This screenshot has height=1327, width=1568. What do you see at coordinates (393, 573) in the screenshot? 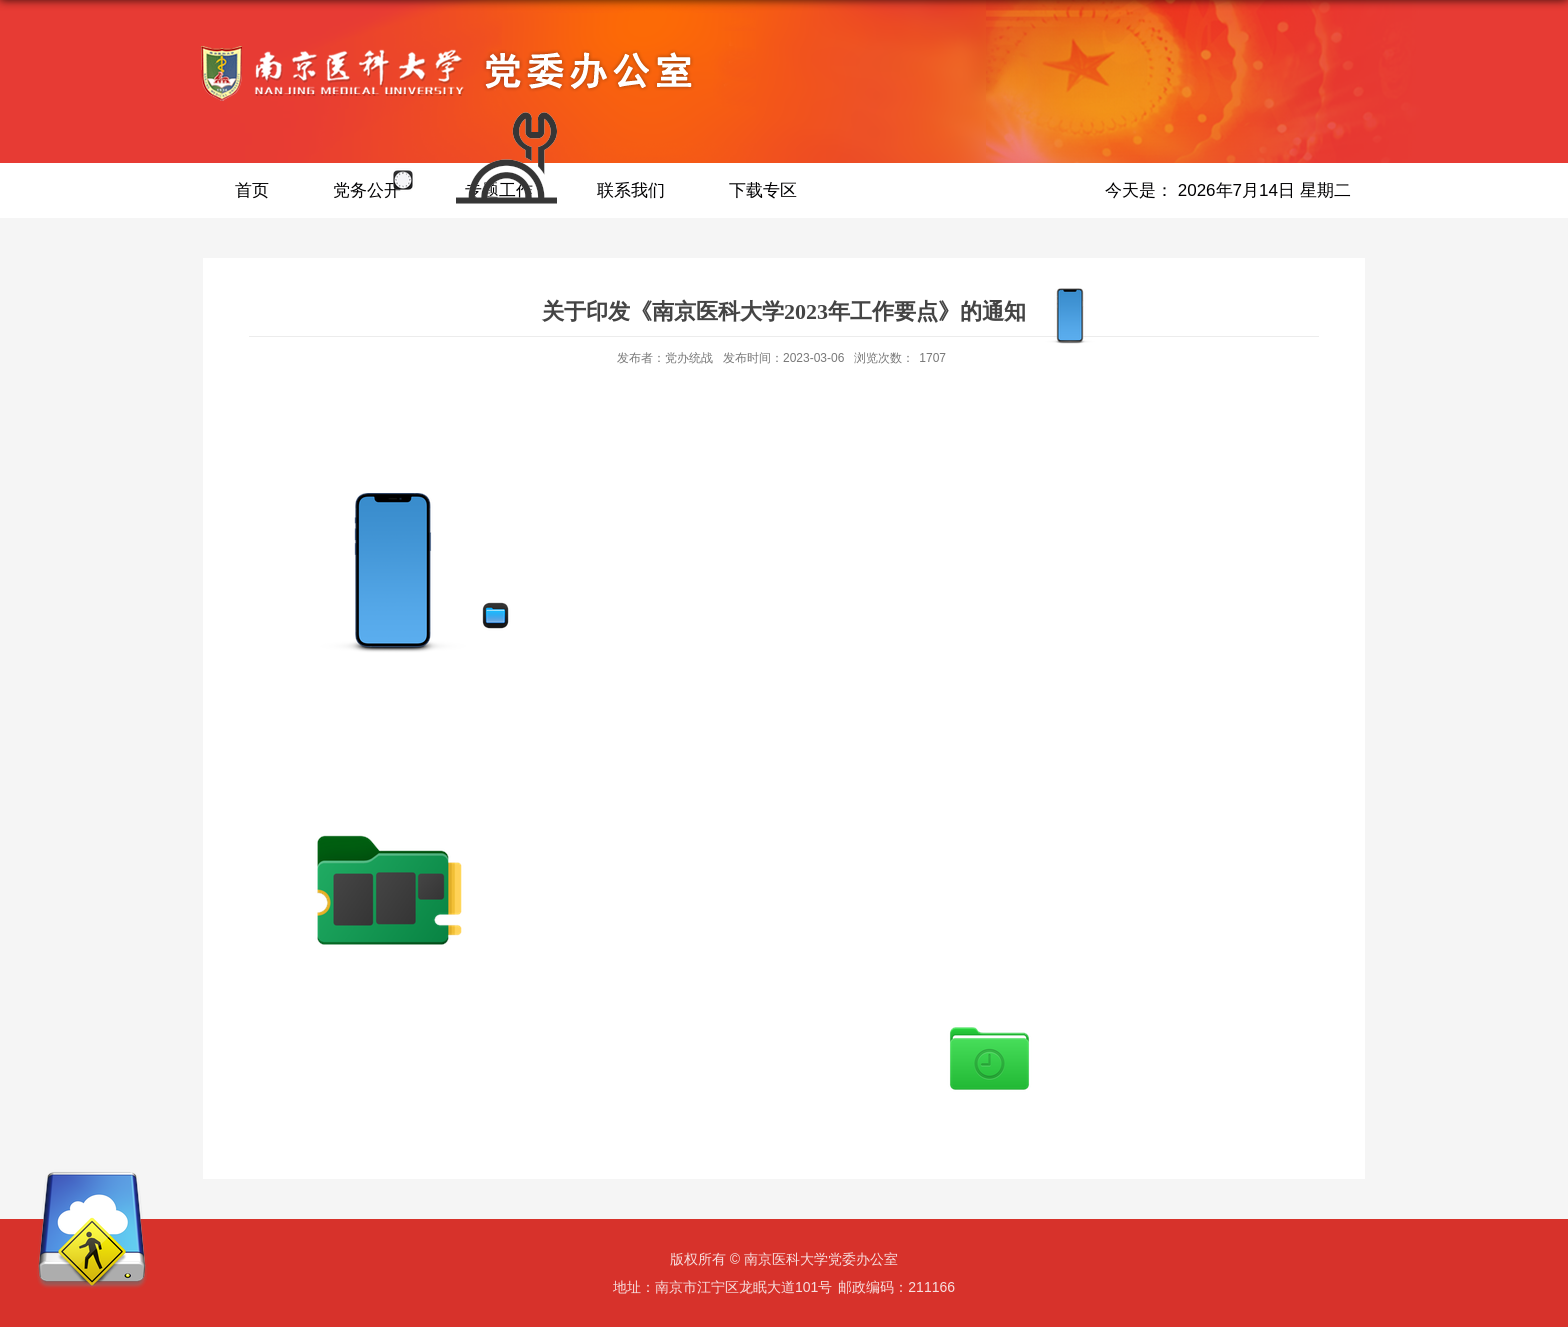
I see `iPhone device connected to this mac` at bounding box center [393, 573].